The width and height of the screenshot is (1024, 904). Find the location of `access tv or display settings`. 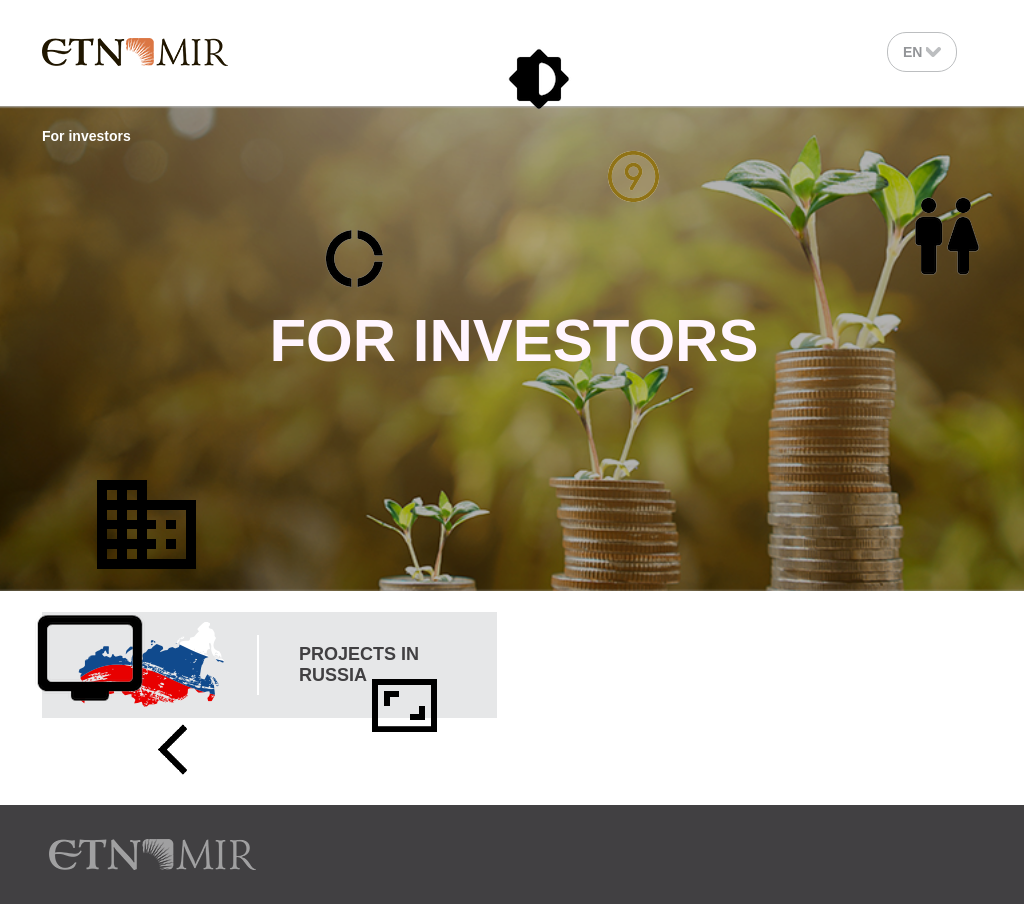

access tv or display settings is located at coordinates (90, 658).